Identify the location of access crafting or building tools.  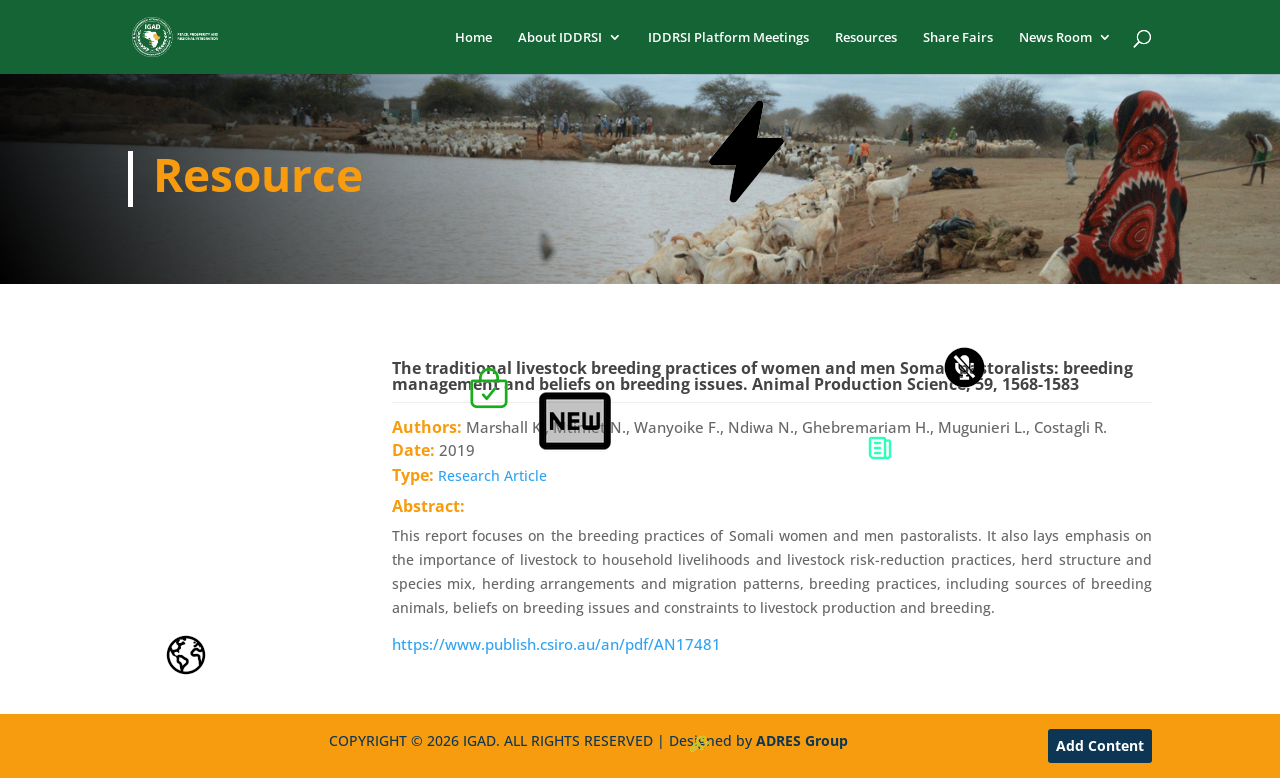
(699, 744).